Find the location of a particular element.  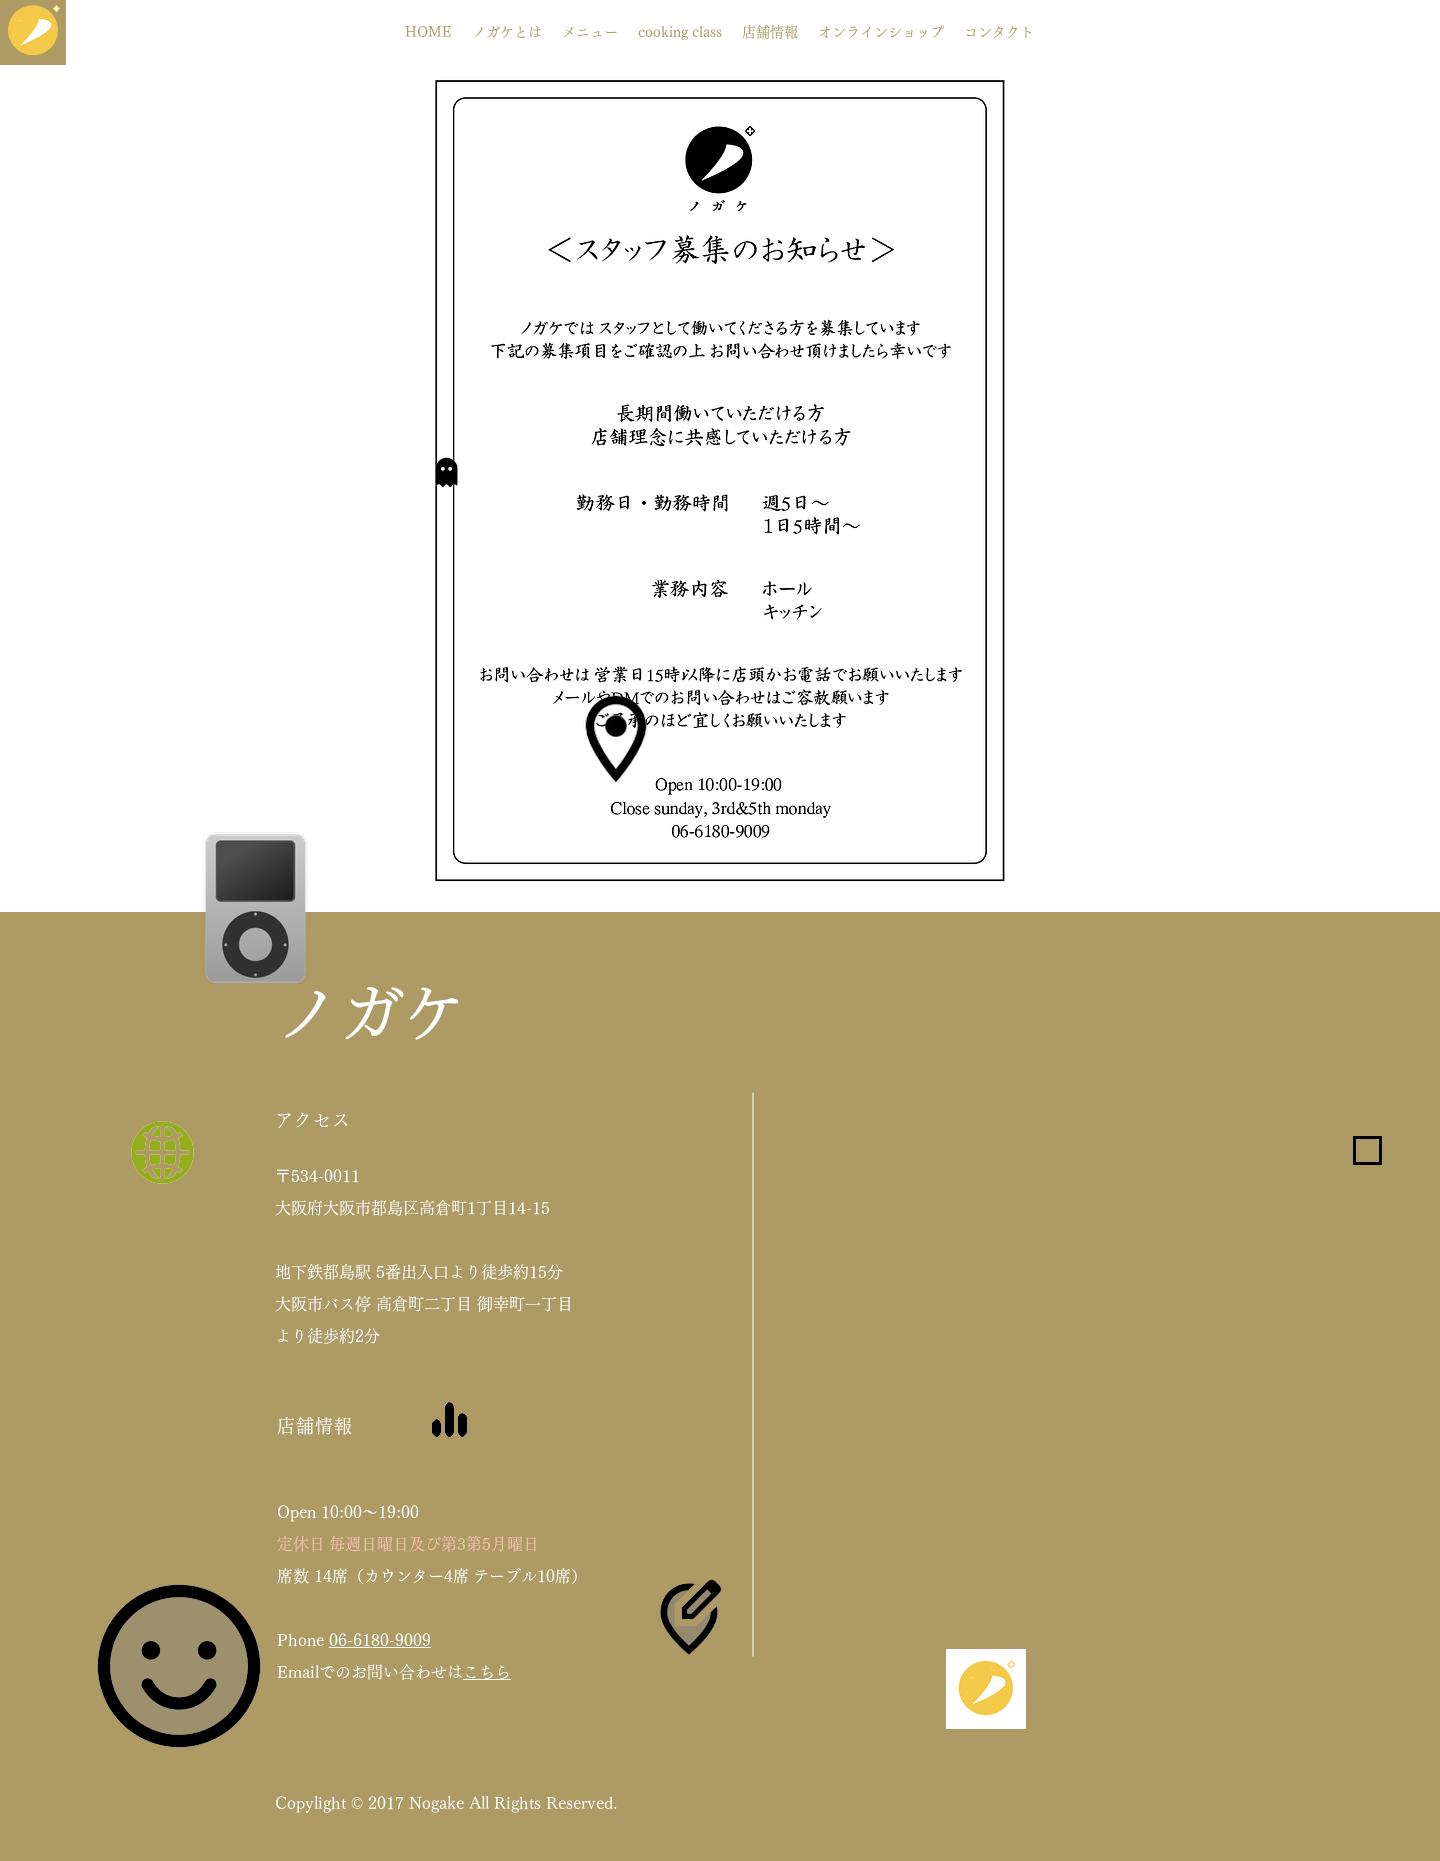

open multimedia player application is located at coordinates (255, 908).